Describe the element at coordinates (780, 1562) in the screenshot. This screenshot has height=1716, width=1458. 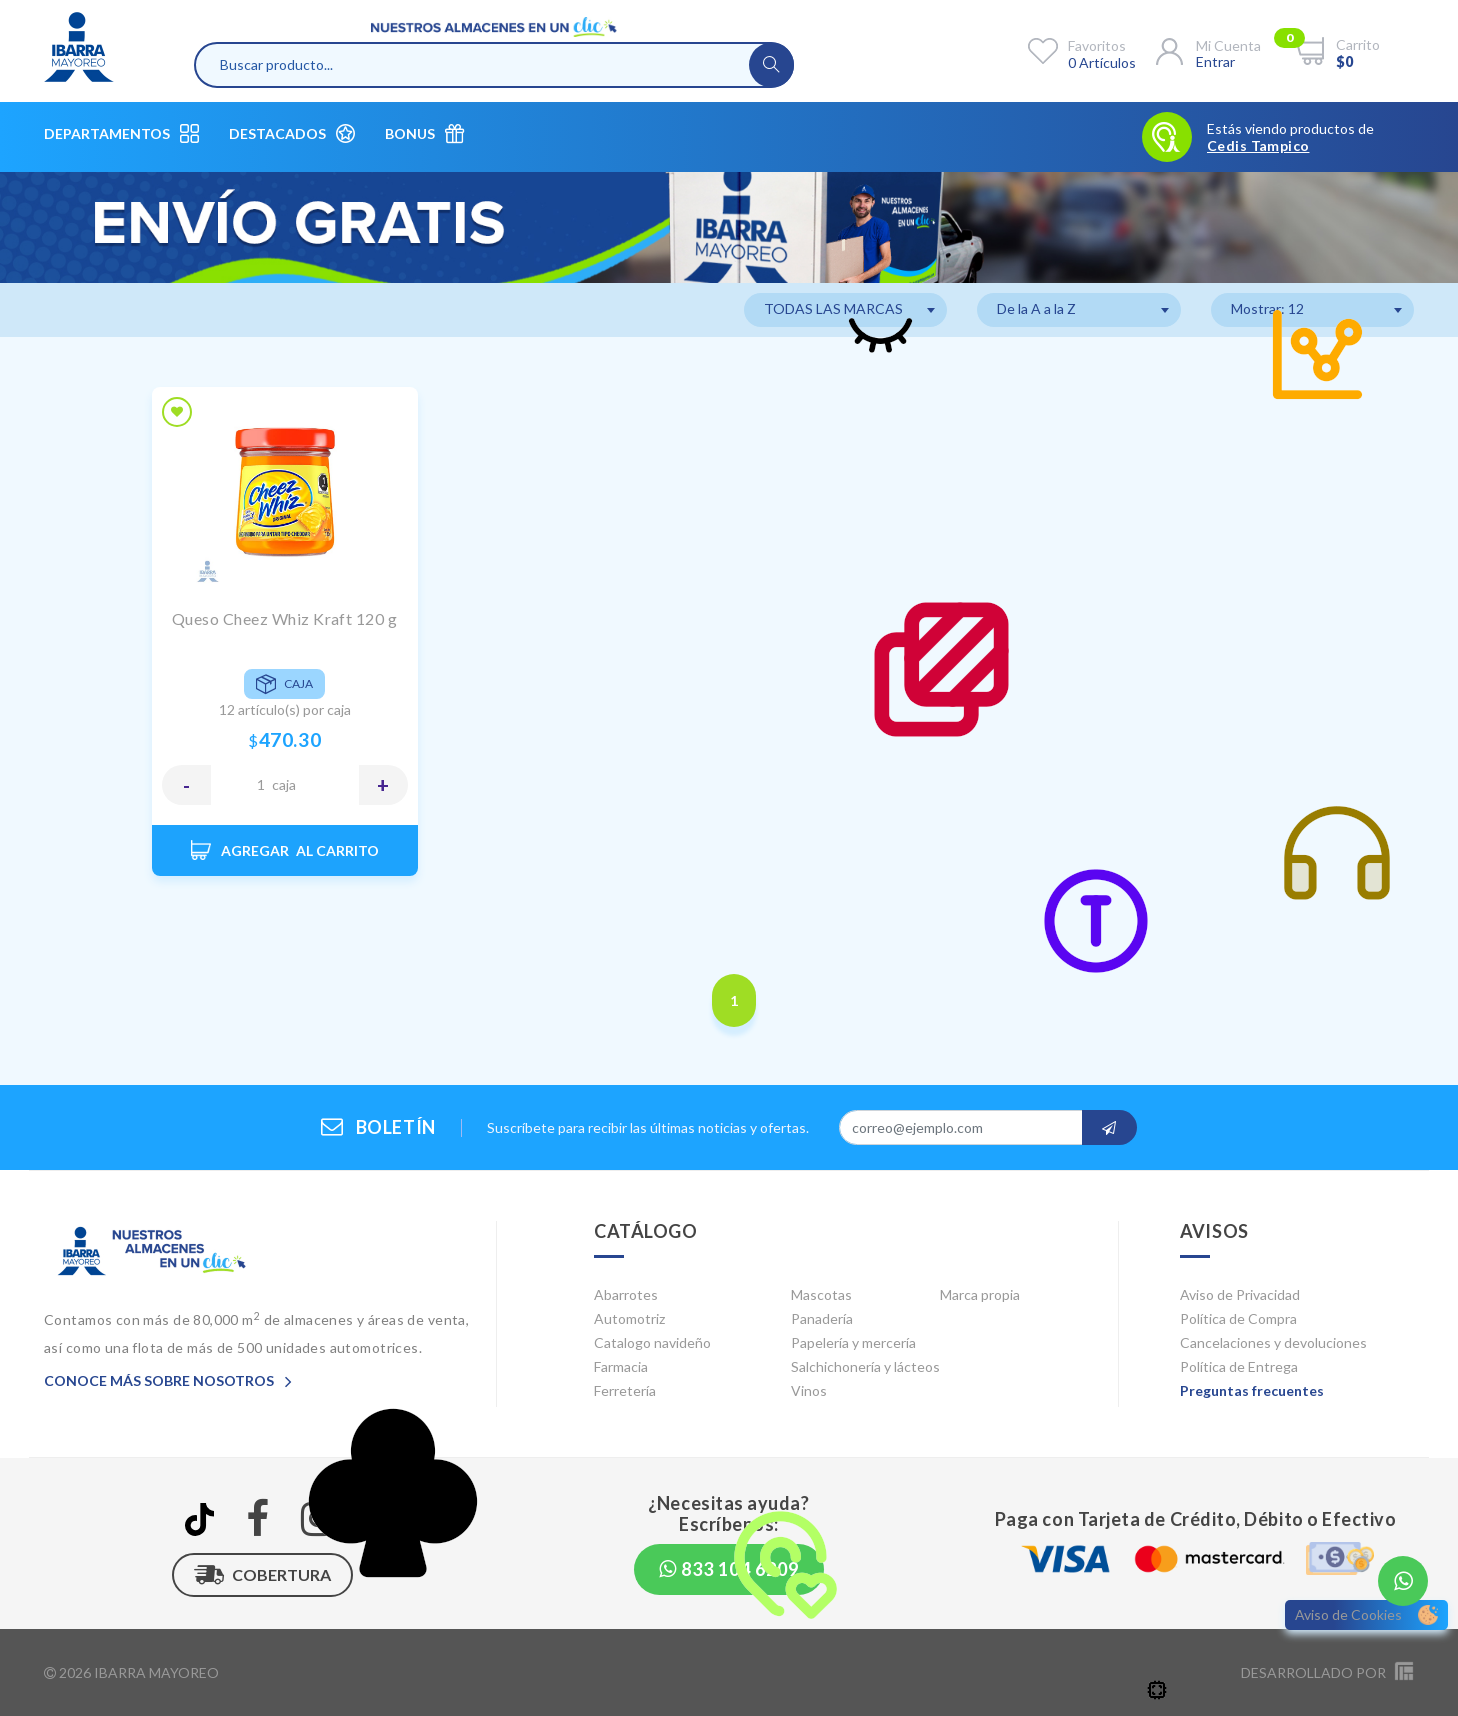
I see `save a location to favorites` at that location.